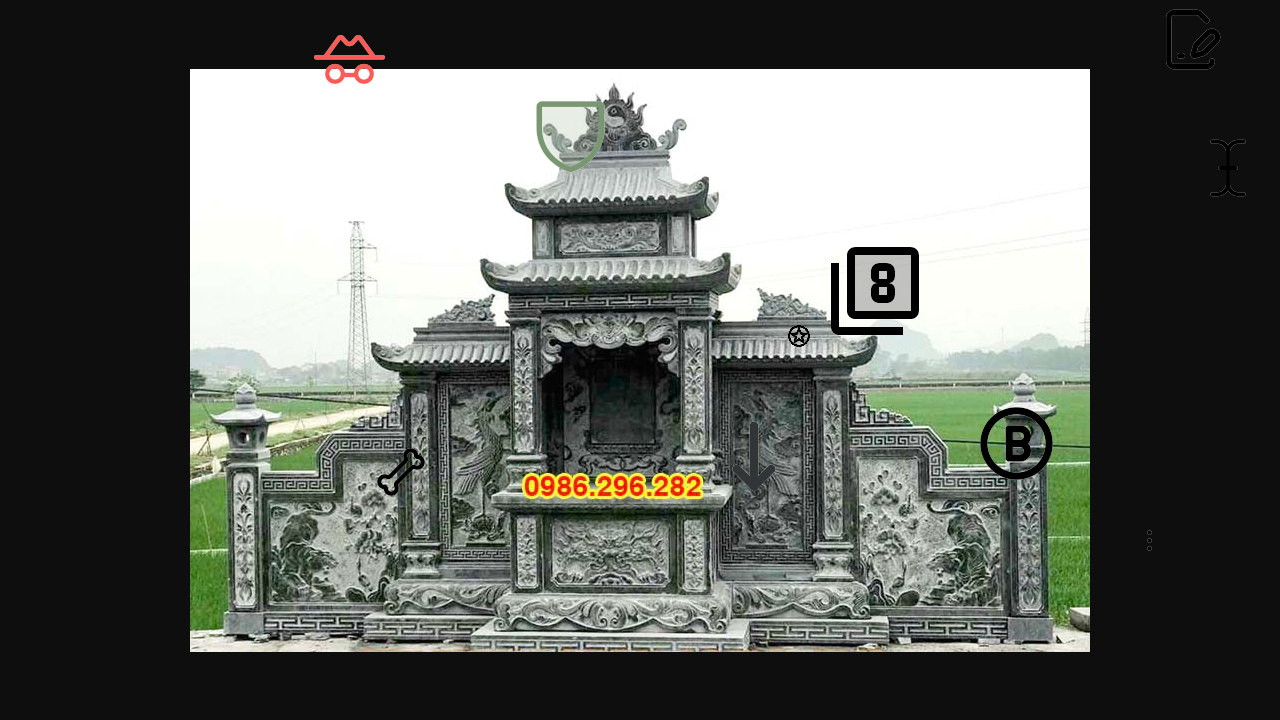 The image size is (1280, 720). I want to click on text input field is active, so click(1228, 168).